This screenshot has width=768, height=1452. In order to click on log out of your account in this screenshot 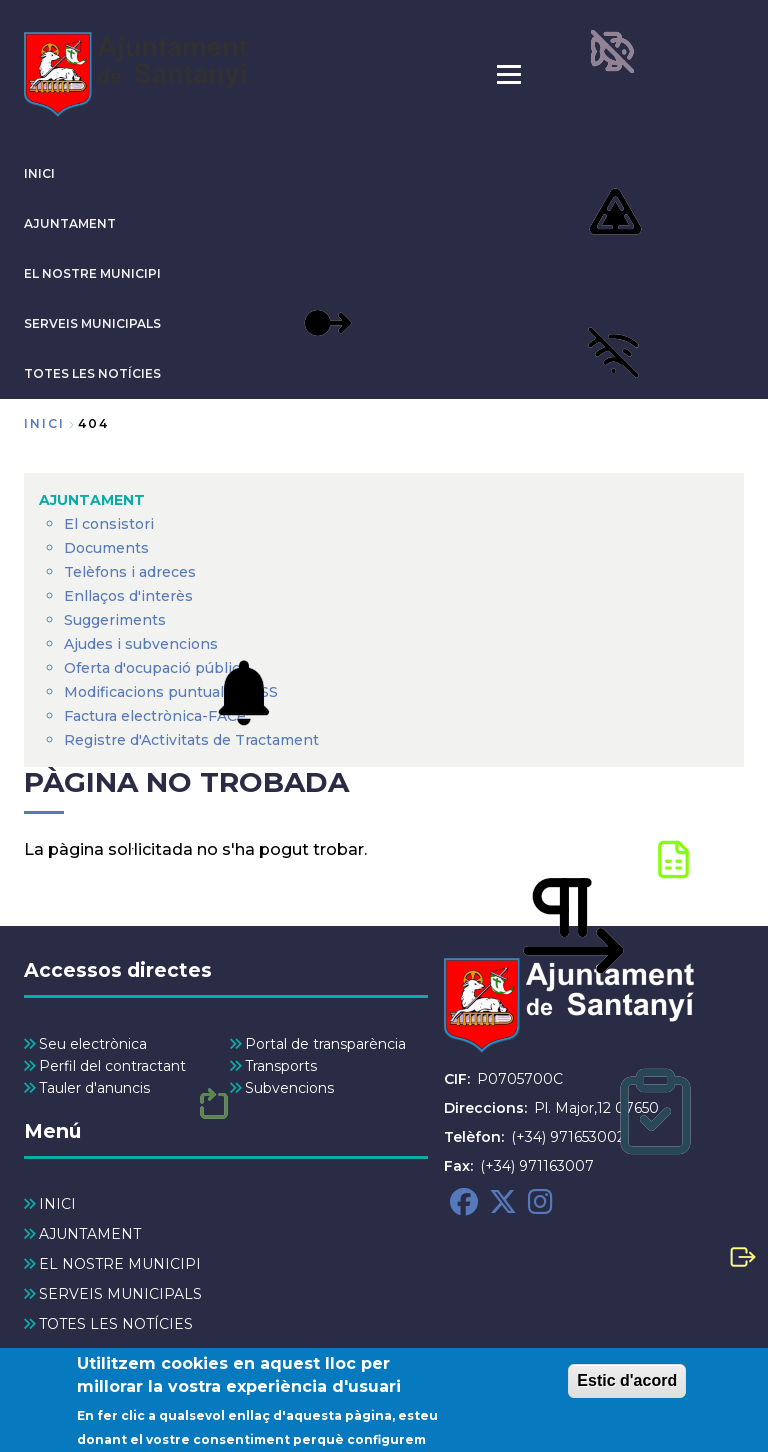, I will do `click(743, 1257)`.